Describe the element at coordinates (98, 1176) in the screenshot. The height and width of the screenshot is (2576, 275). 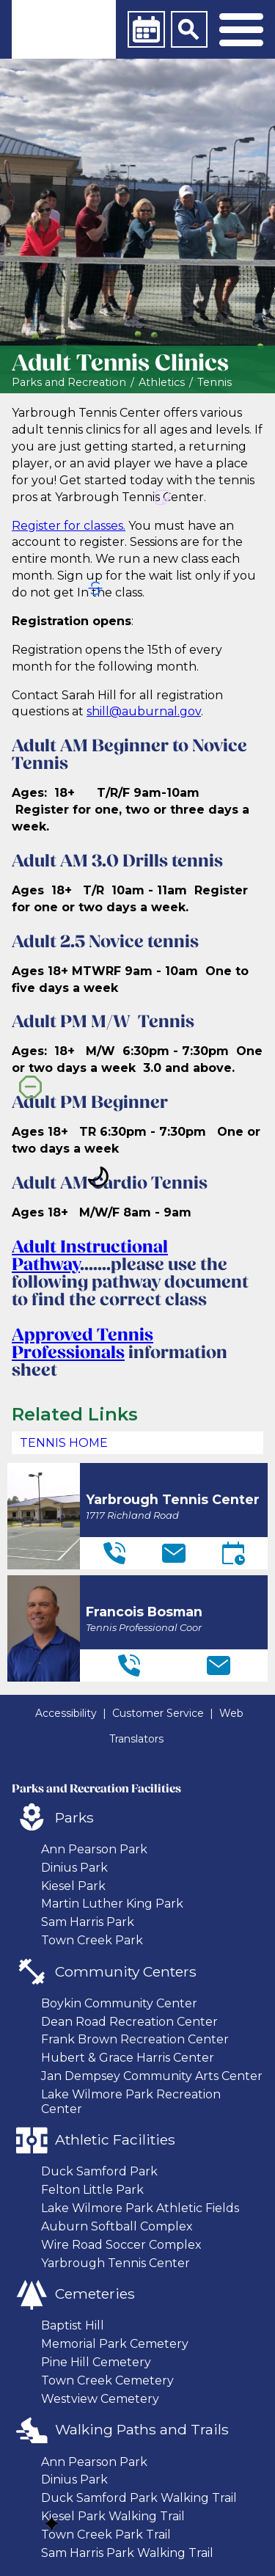
I see `switch to dark mode` at that location.